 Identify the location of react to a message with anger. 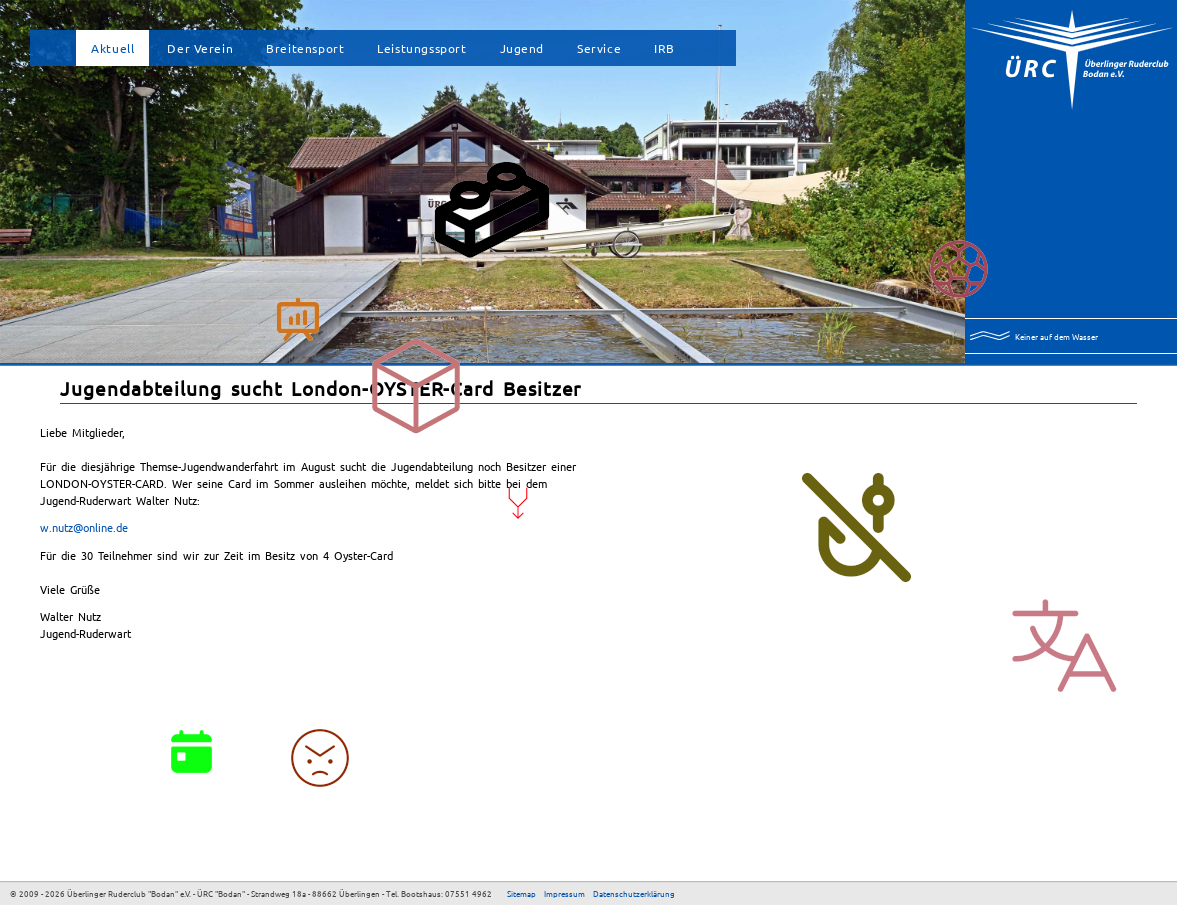
(320, 758).